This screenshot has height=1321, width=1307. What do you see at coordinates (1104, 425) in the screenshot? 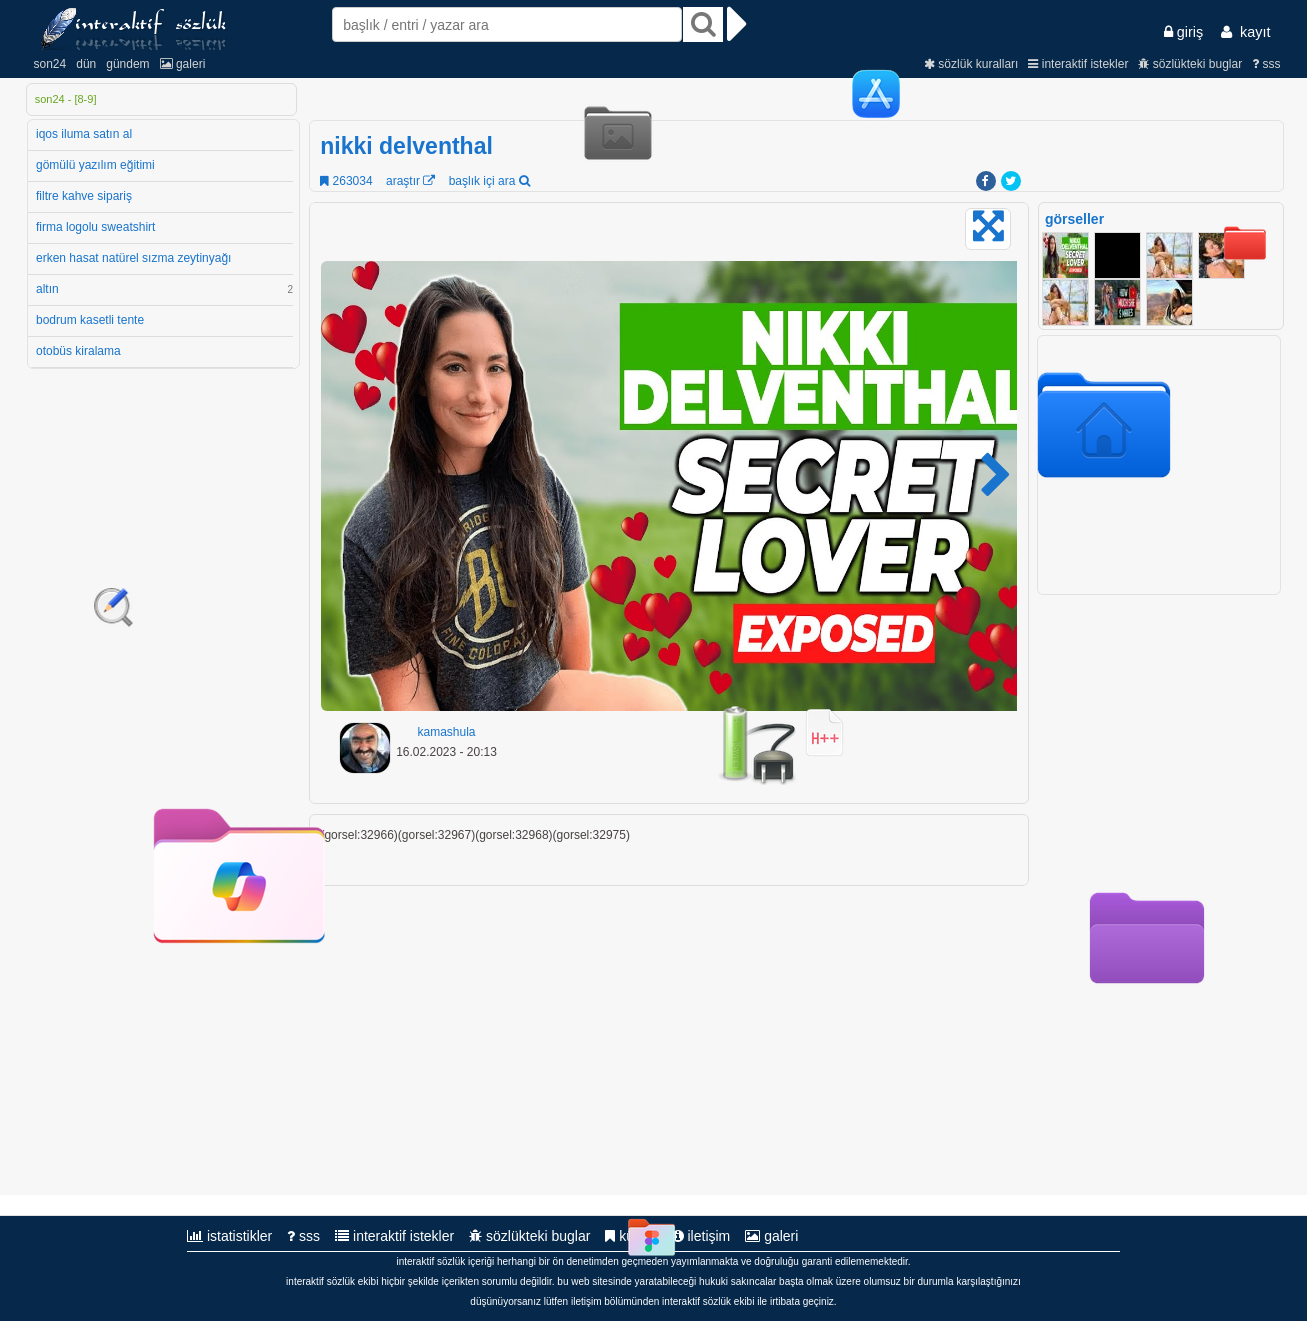
I see `open your home folder` at bounding box center [1104, 425].